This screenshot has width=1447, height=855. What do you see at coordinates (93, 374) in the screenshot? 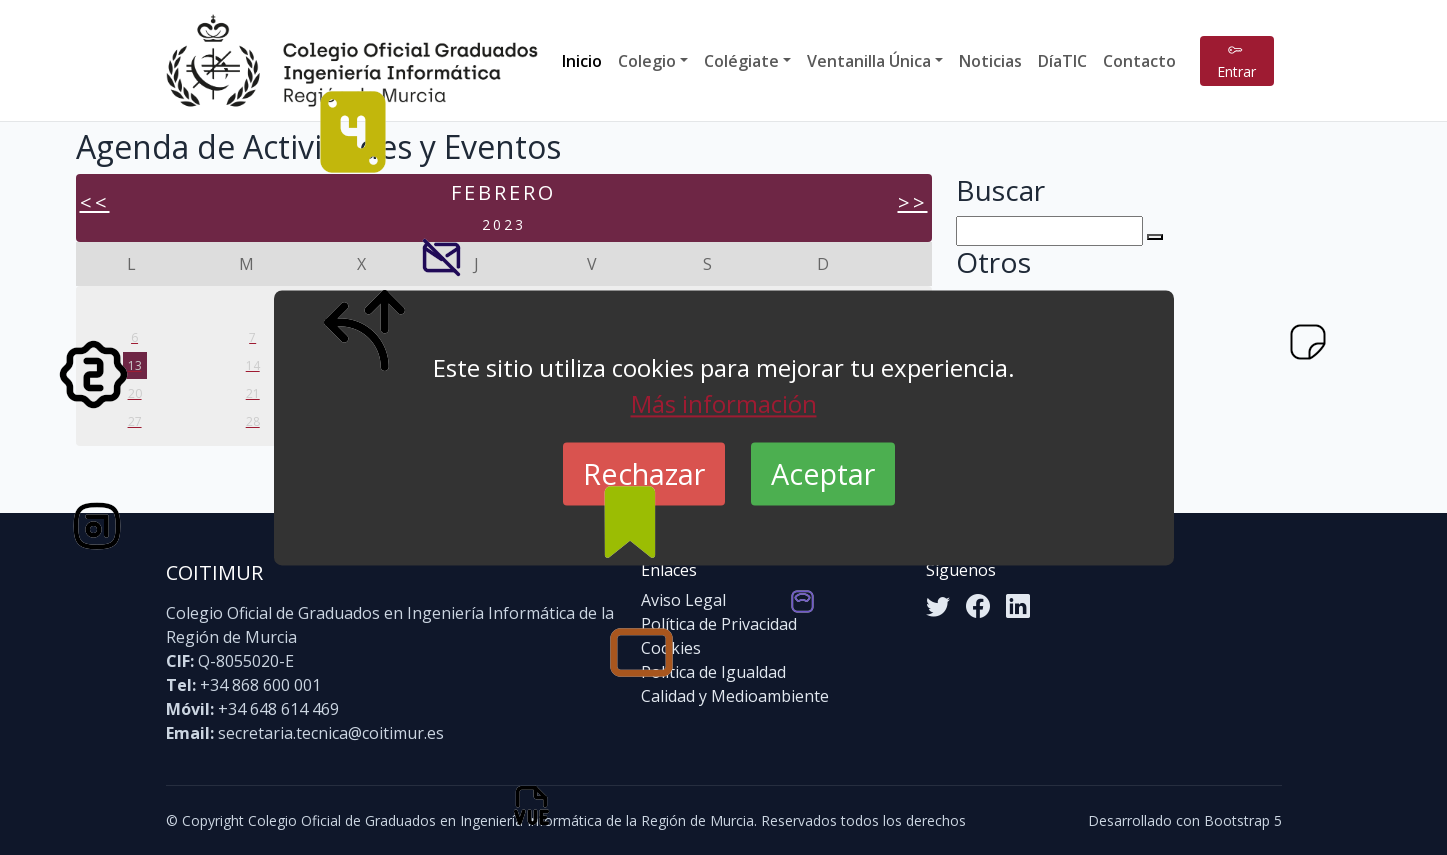
I see `indicates second place or runner-up status` at bounding box center [93, 374].